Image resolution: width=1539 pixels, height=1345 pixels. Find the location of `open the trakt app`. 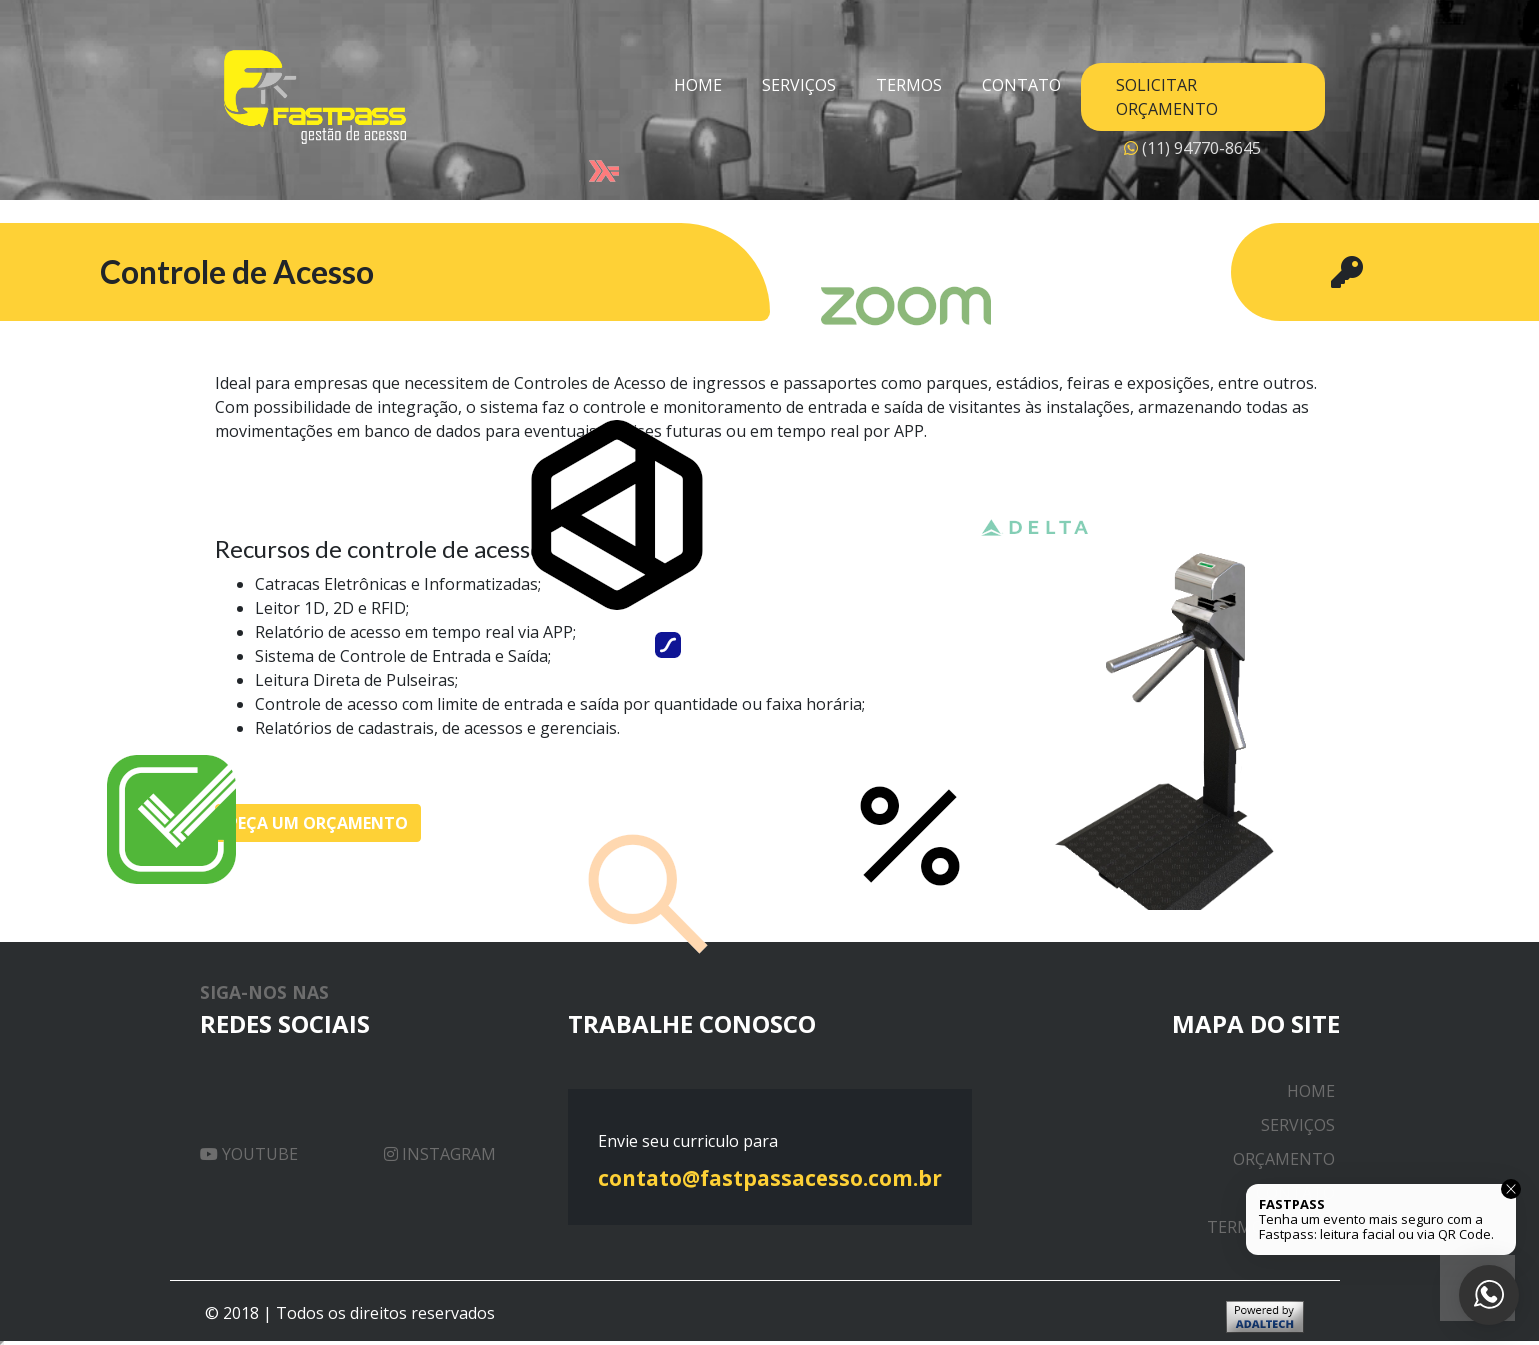

open the trakt app is located at coordinates (171, 819).